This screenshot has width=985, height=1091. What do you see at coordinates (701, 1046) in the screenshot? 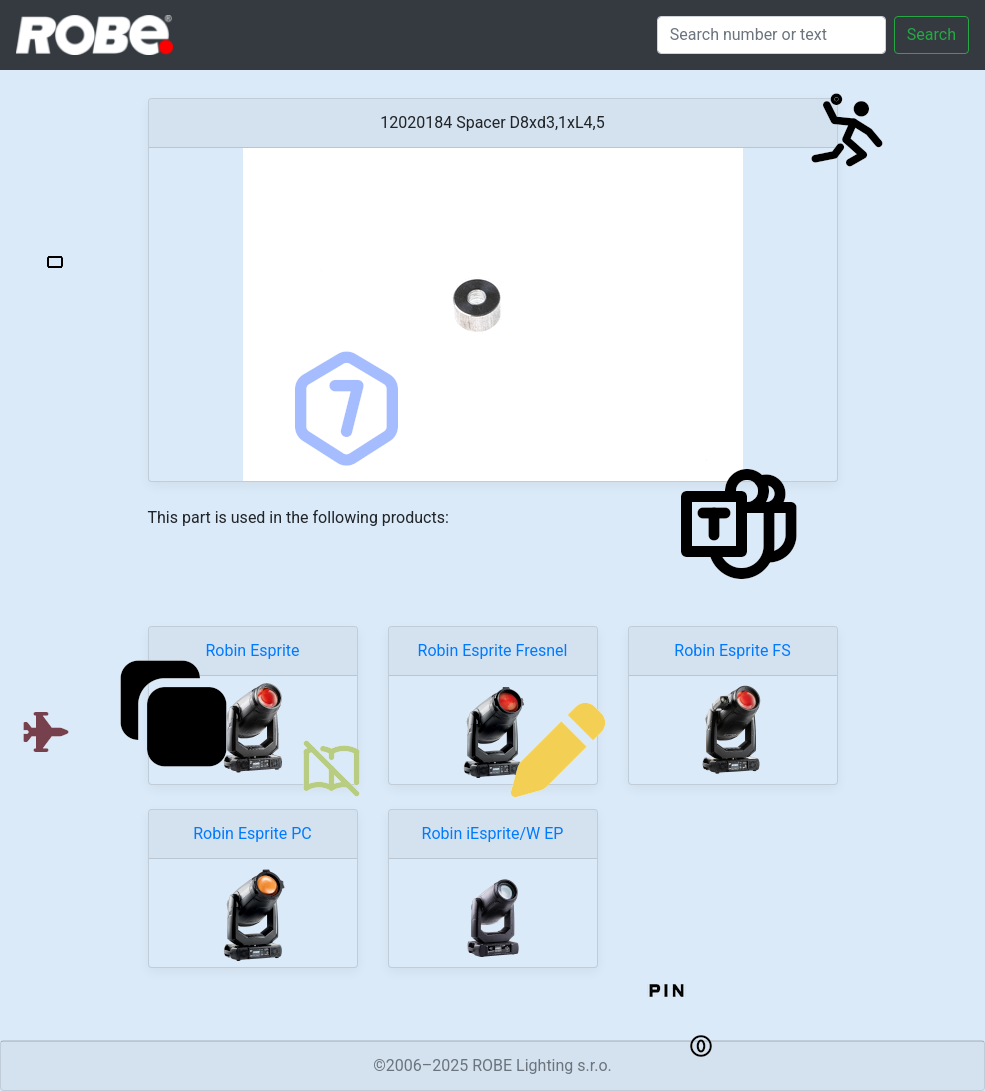
I see `open opera browser` at bounding box center [701, 1046].